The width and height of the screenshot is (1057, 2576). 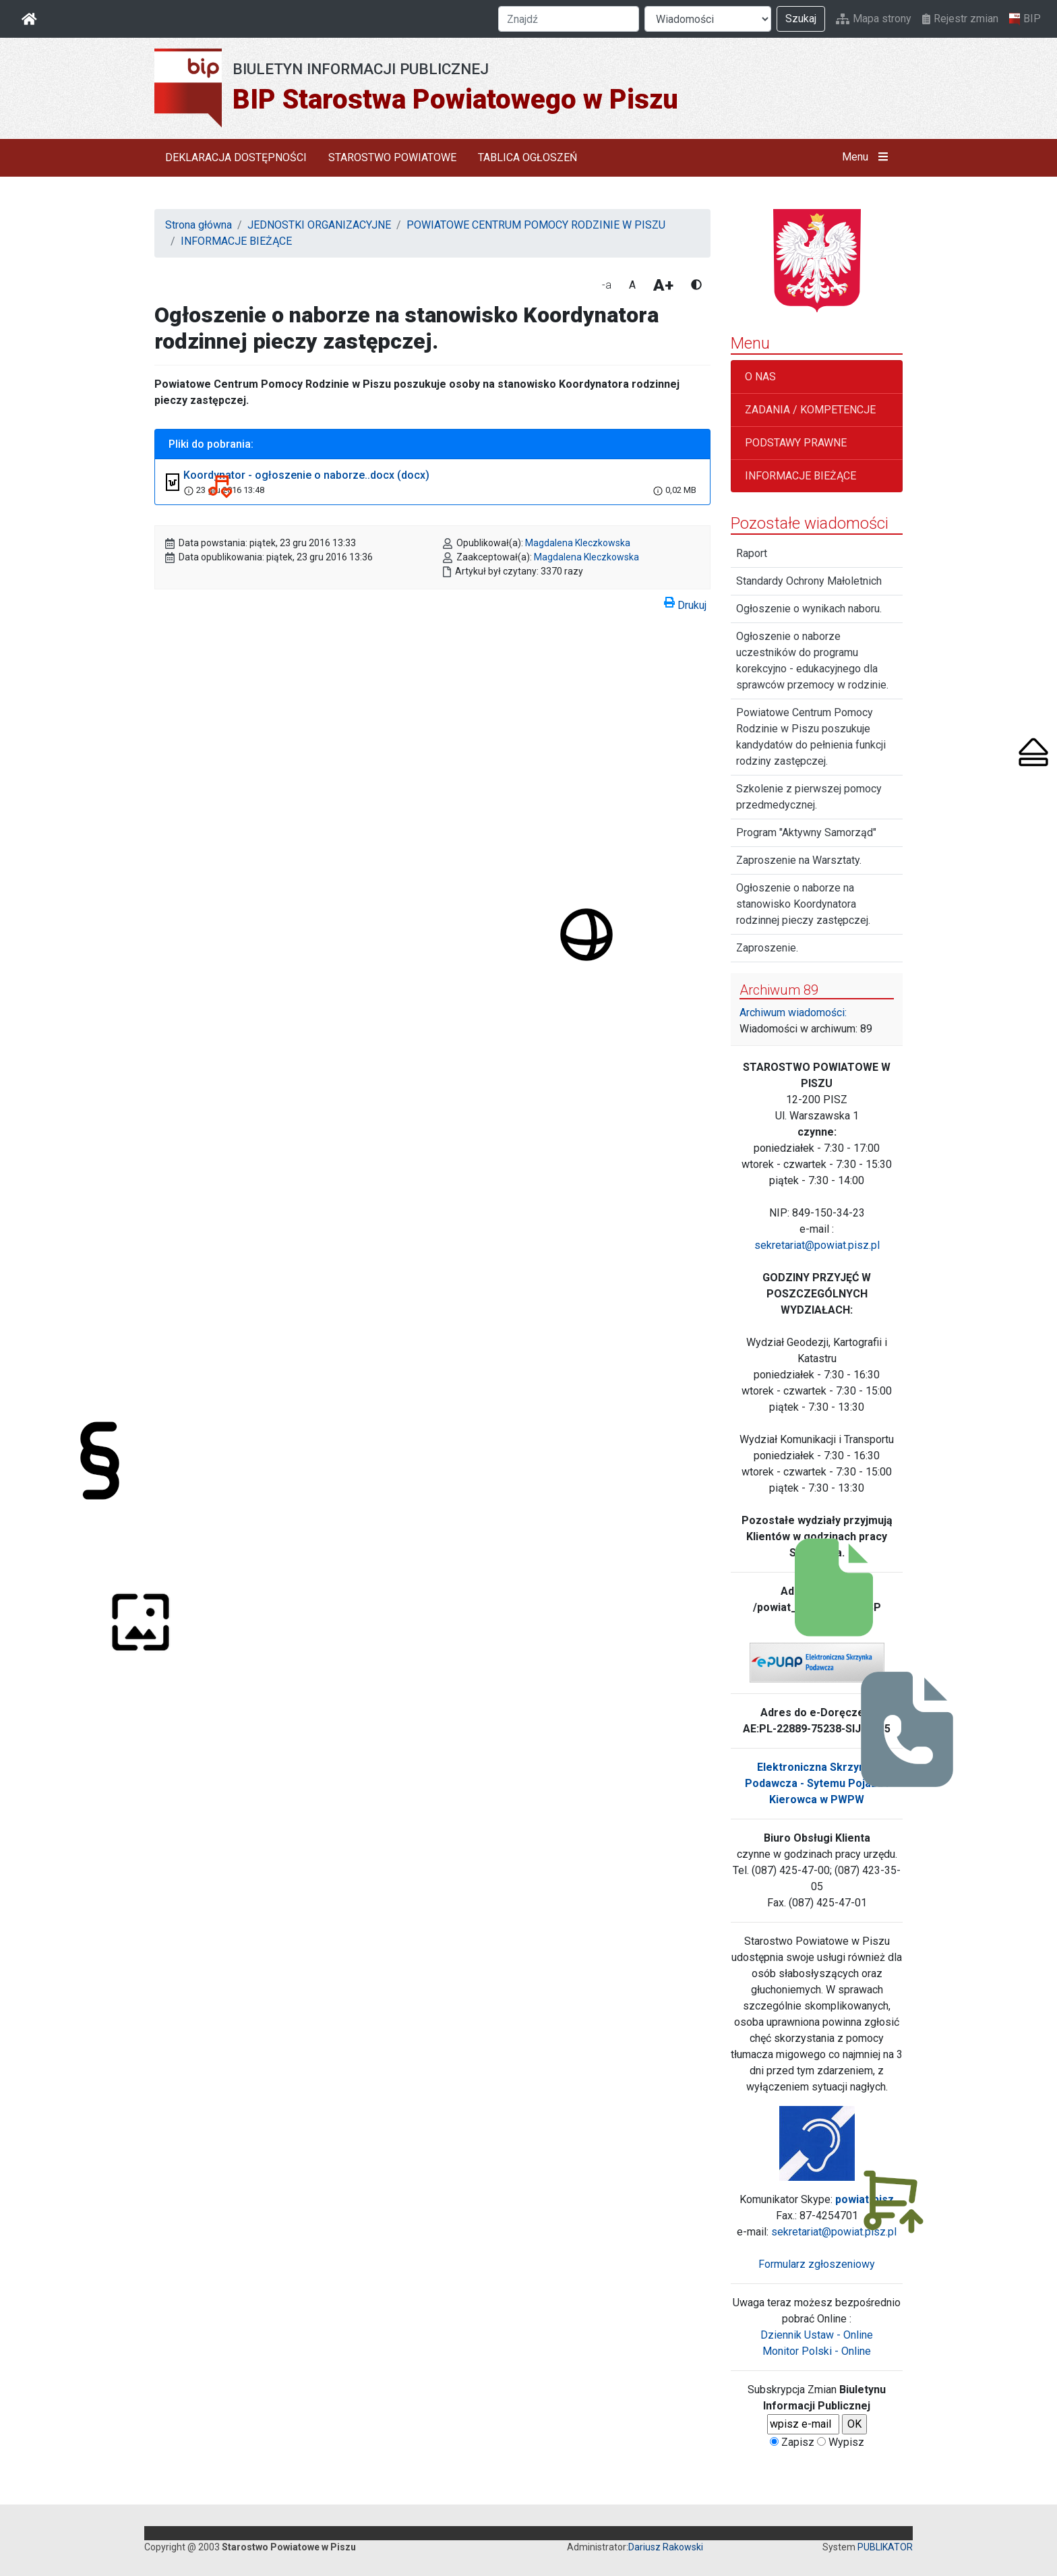 What do you see at coordinates (140, 1622) in the screenshot?
I see `change wallpaper or background image` at bounding box center [140, 1622].